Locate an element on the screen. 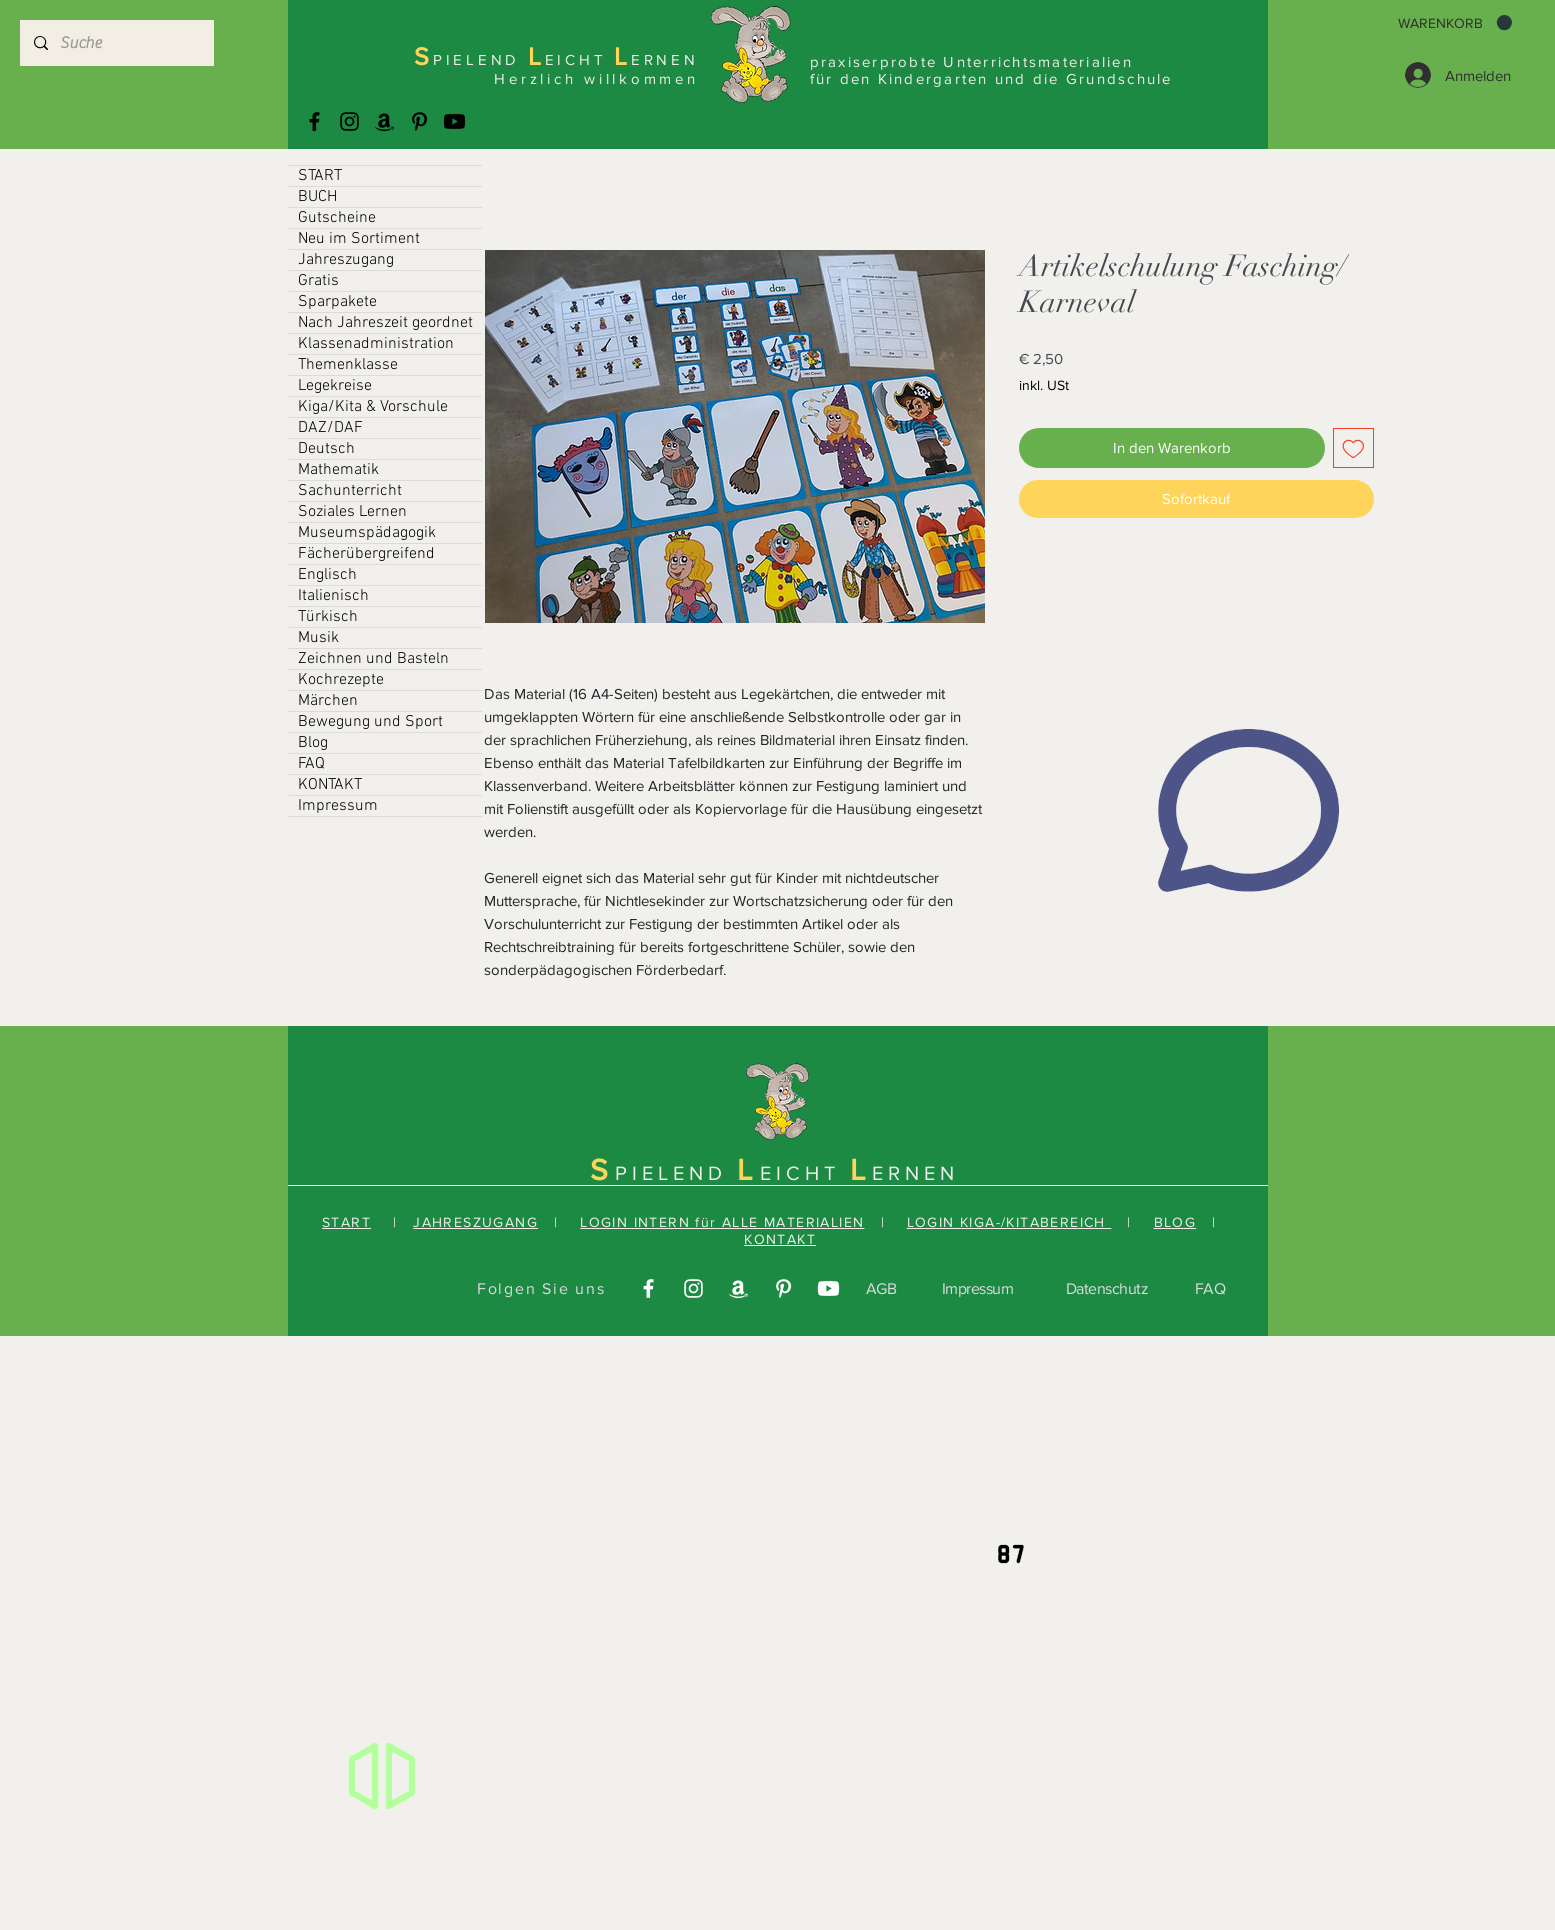  MetaBrainz logo is located at coordinates (382, 1776).